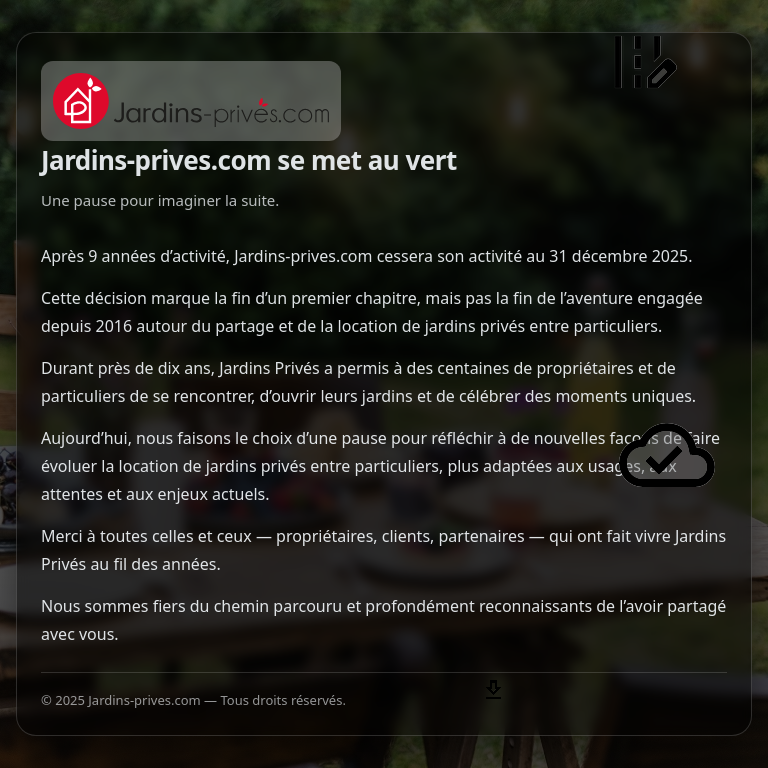 The width and height of the screenshot is (768, 768). Describe the element at coordinates (641, 62) in the screenshot. I see `edit road or route details` at that location.